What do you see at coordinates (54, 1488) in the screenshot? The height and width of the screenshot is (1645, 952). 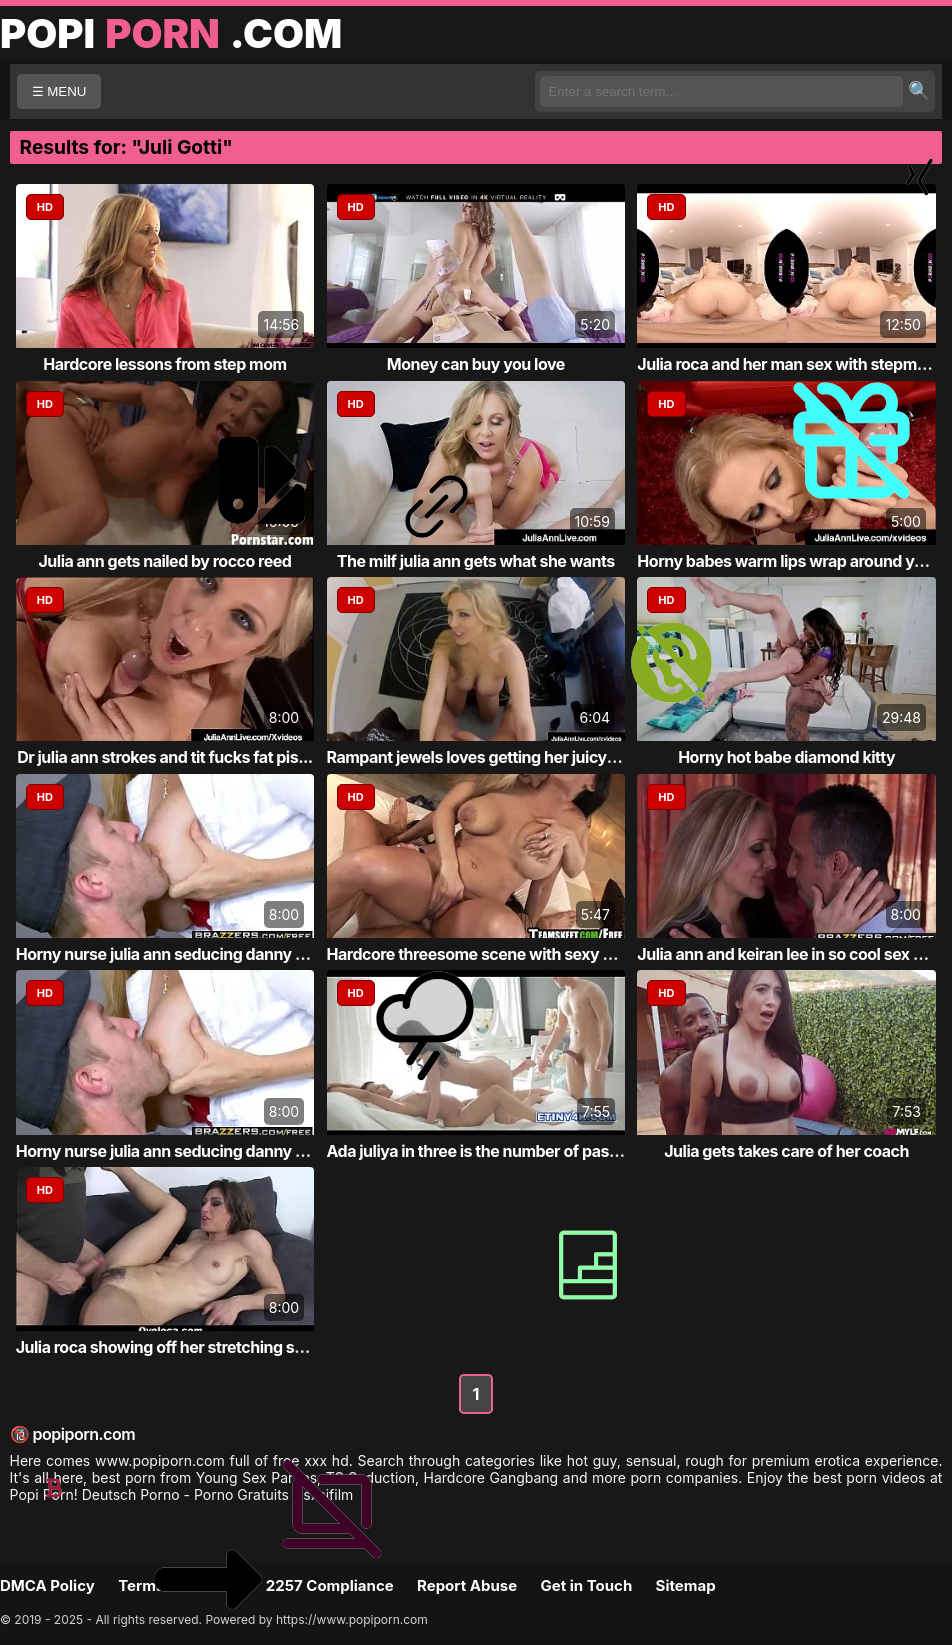 I see `apply bold formatting to selected text` at bounding box center [54, 1488].